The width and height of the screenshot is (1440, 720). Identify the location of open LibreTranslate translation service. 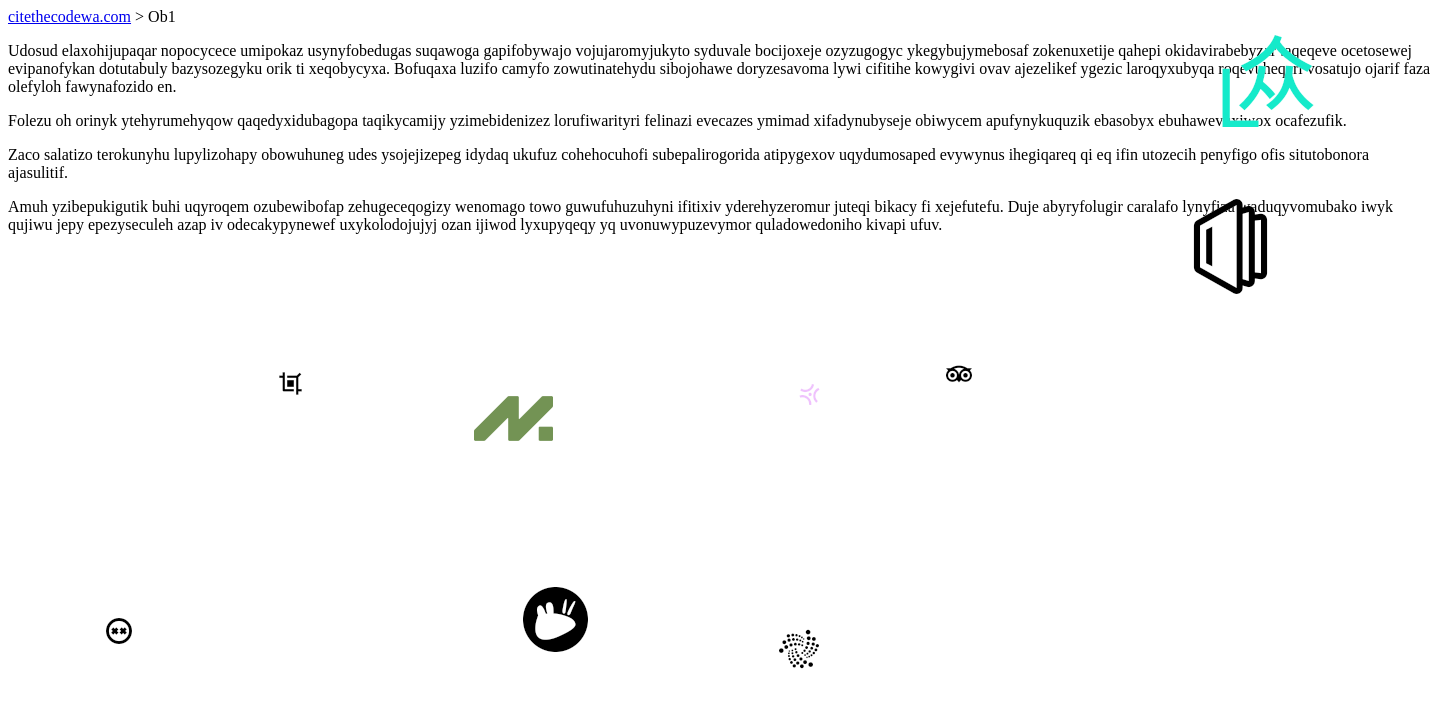
(1268, 81).